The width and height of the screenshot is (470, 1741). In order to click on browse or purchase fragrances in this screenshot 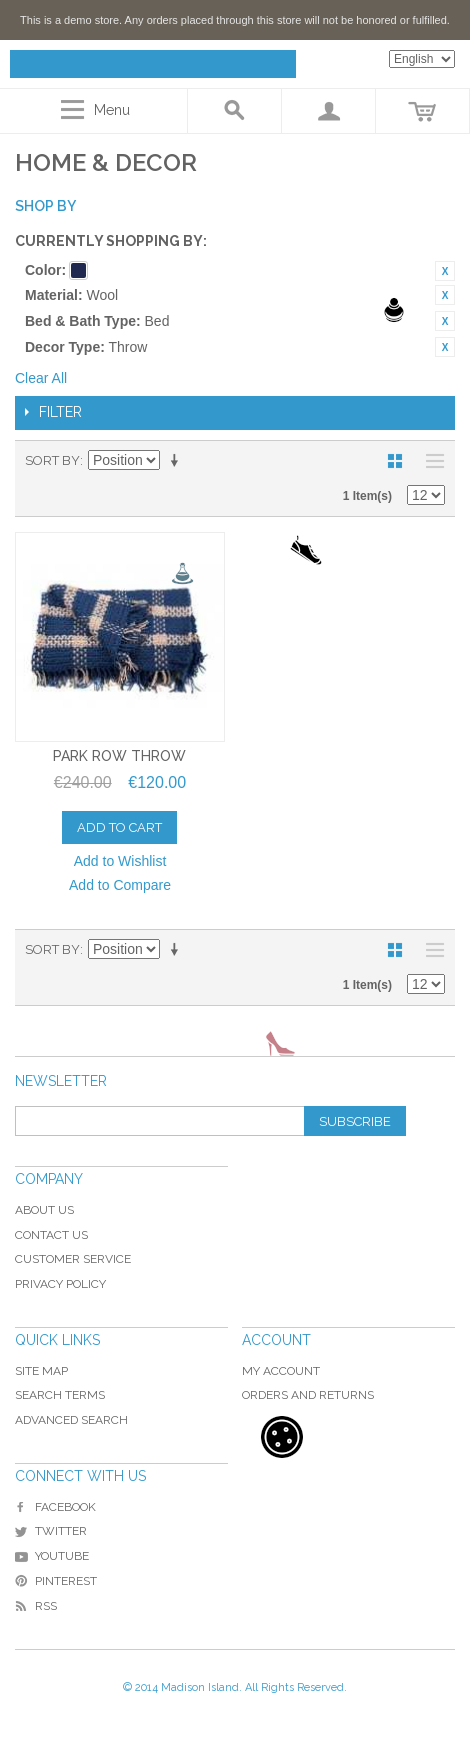, I will do `click(394, 310)`.